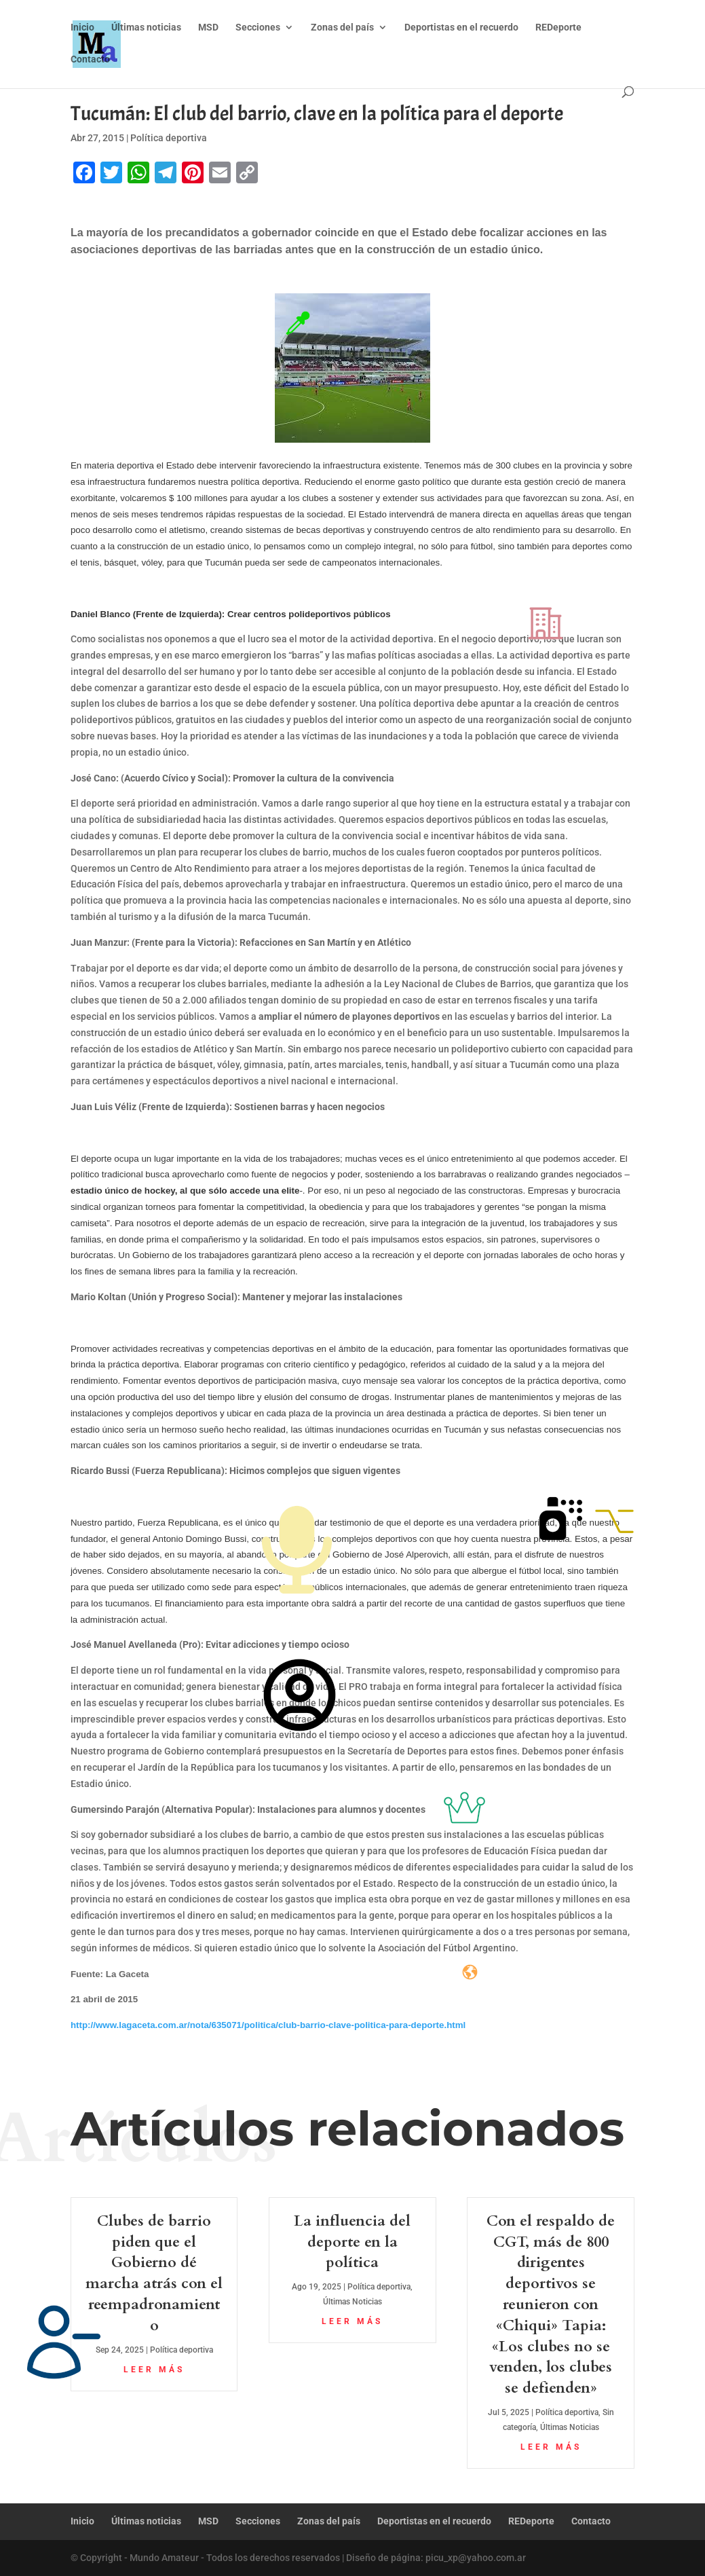 This screenshot has width=705, height=2576. What do you see at coordinates (546, 623) in the screenshot?
I see `view office or workplace location` at bounding box center [546, 623].